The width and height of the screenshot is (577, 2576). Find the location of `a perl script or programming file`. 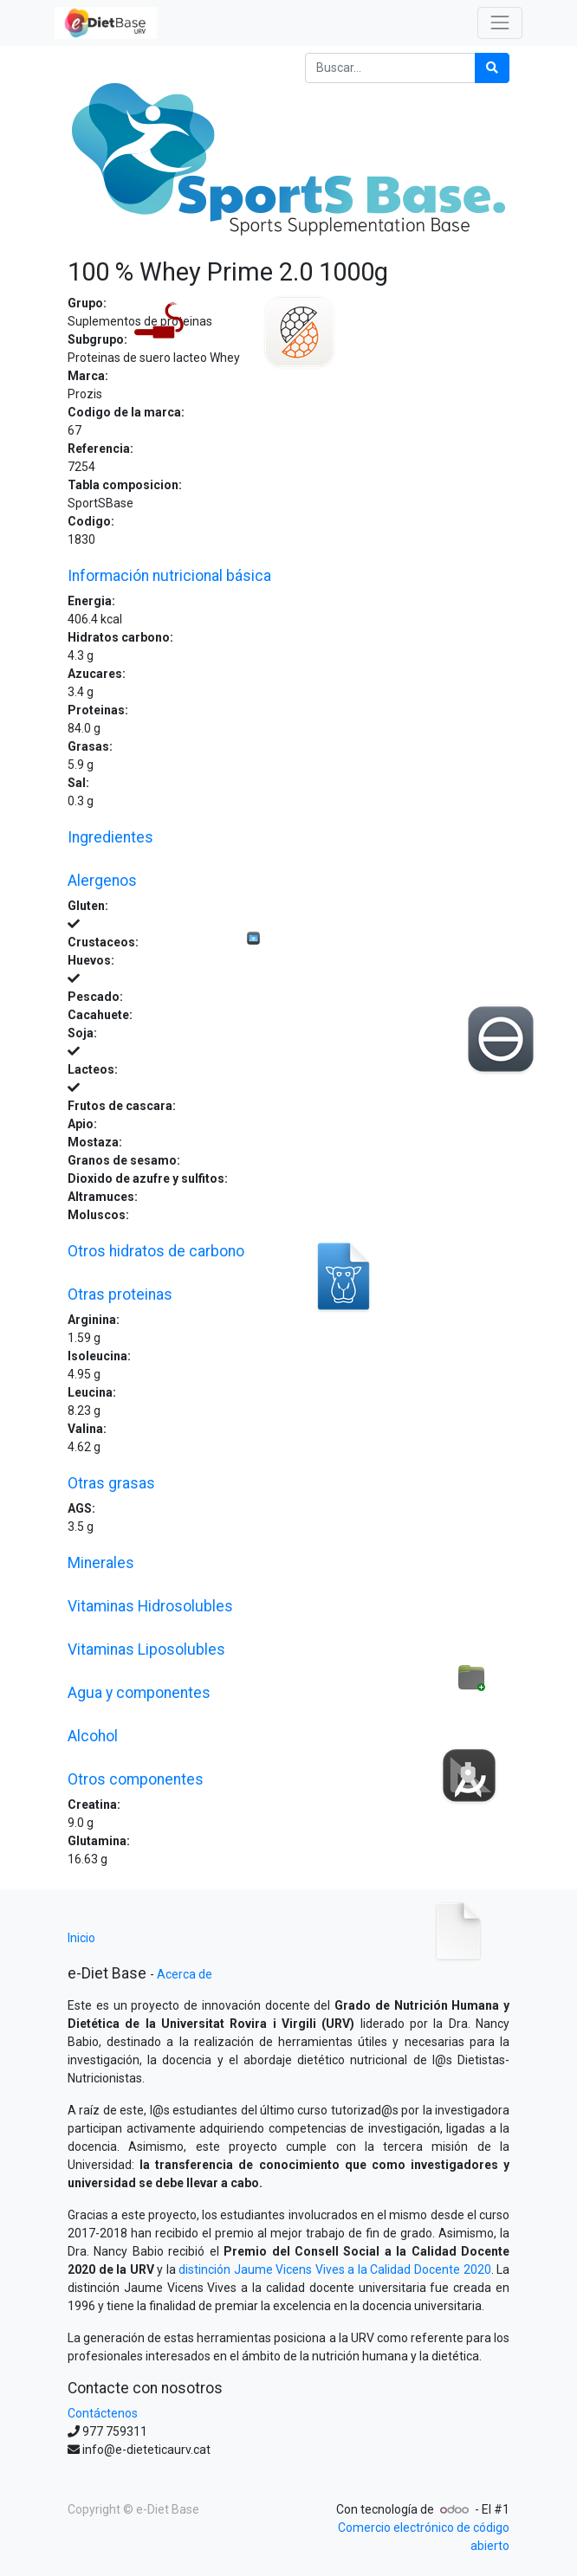

a perl script or programming file is located at coordinates (343, 1277).